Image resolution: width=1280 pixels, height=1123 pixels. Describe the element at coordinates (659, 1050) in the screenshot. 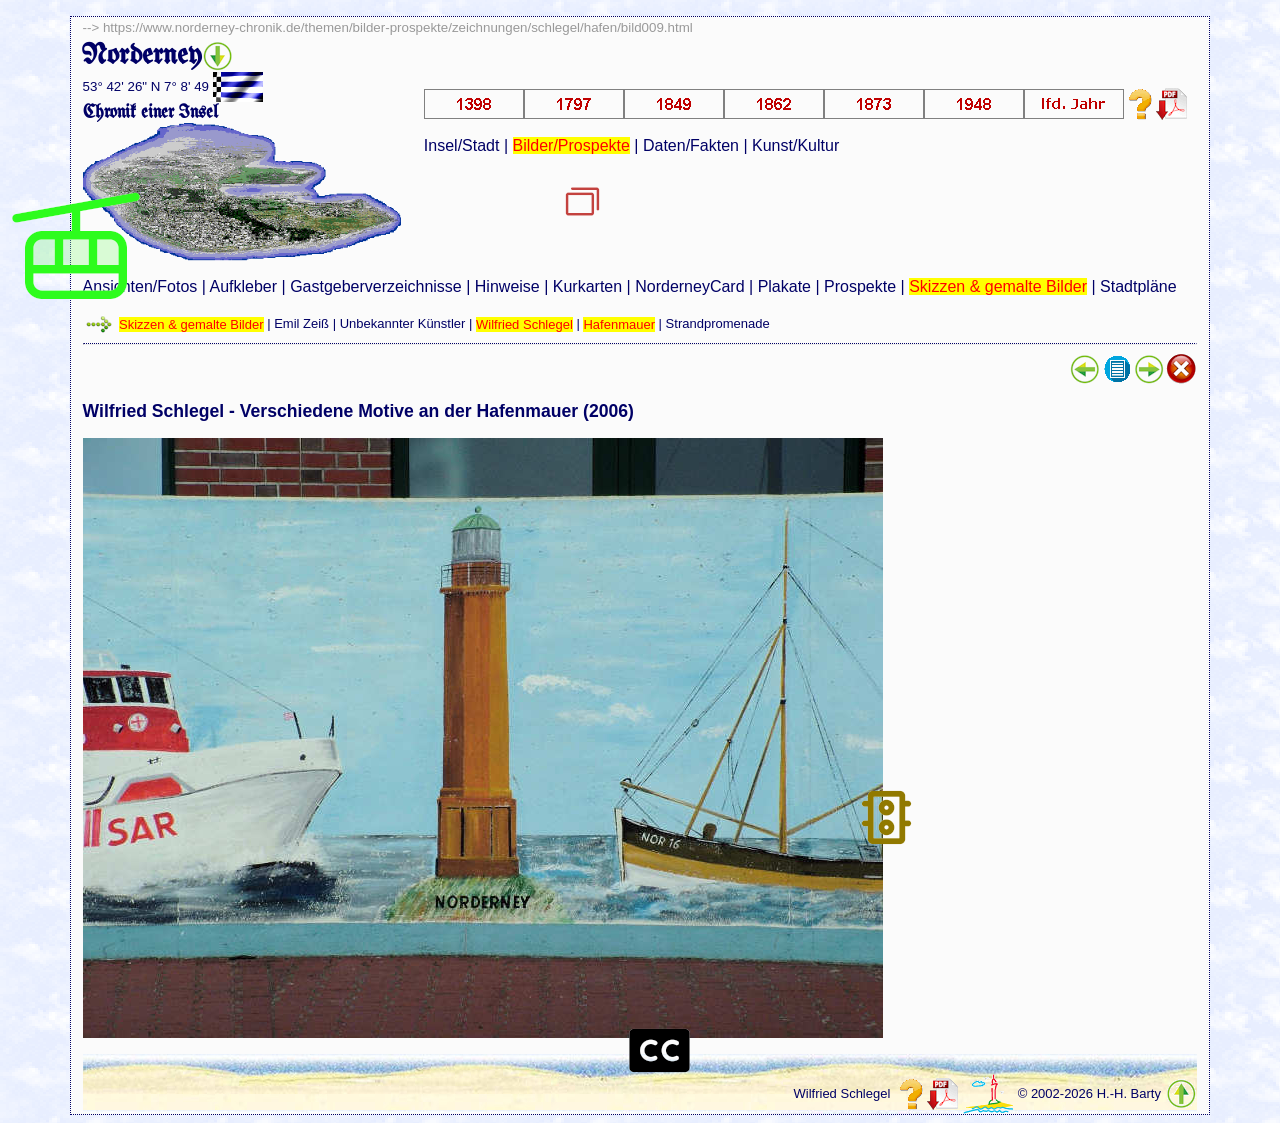

I see `enable closed captions for video content` at that location.